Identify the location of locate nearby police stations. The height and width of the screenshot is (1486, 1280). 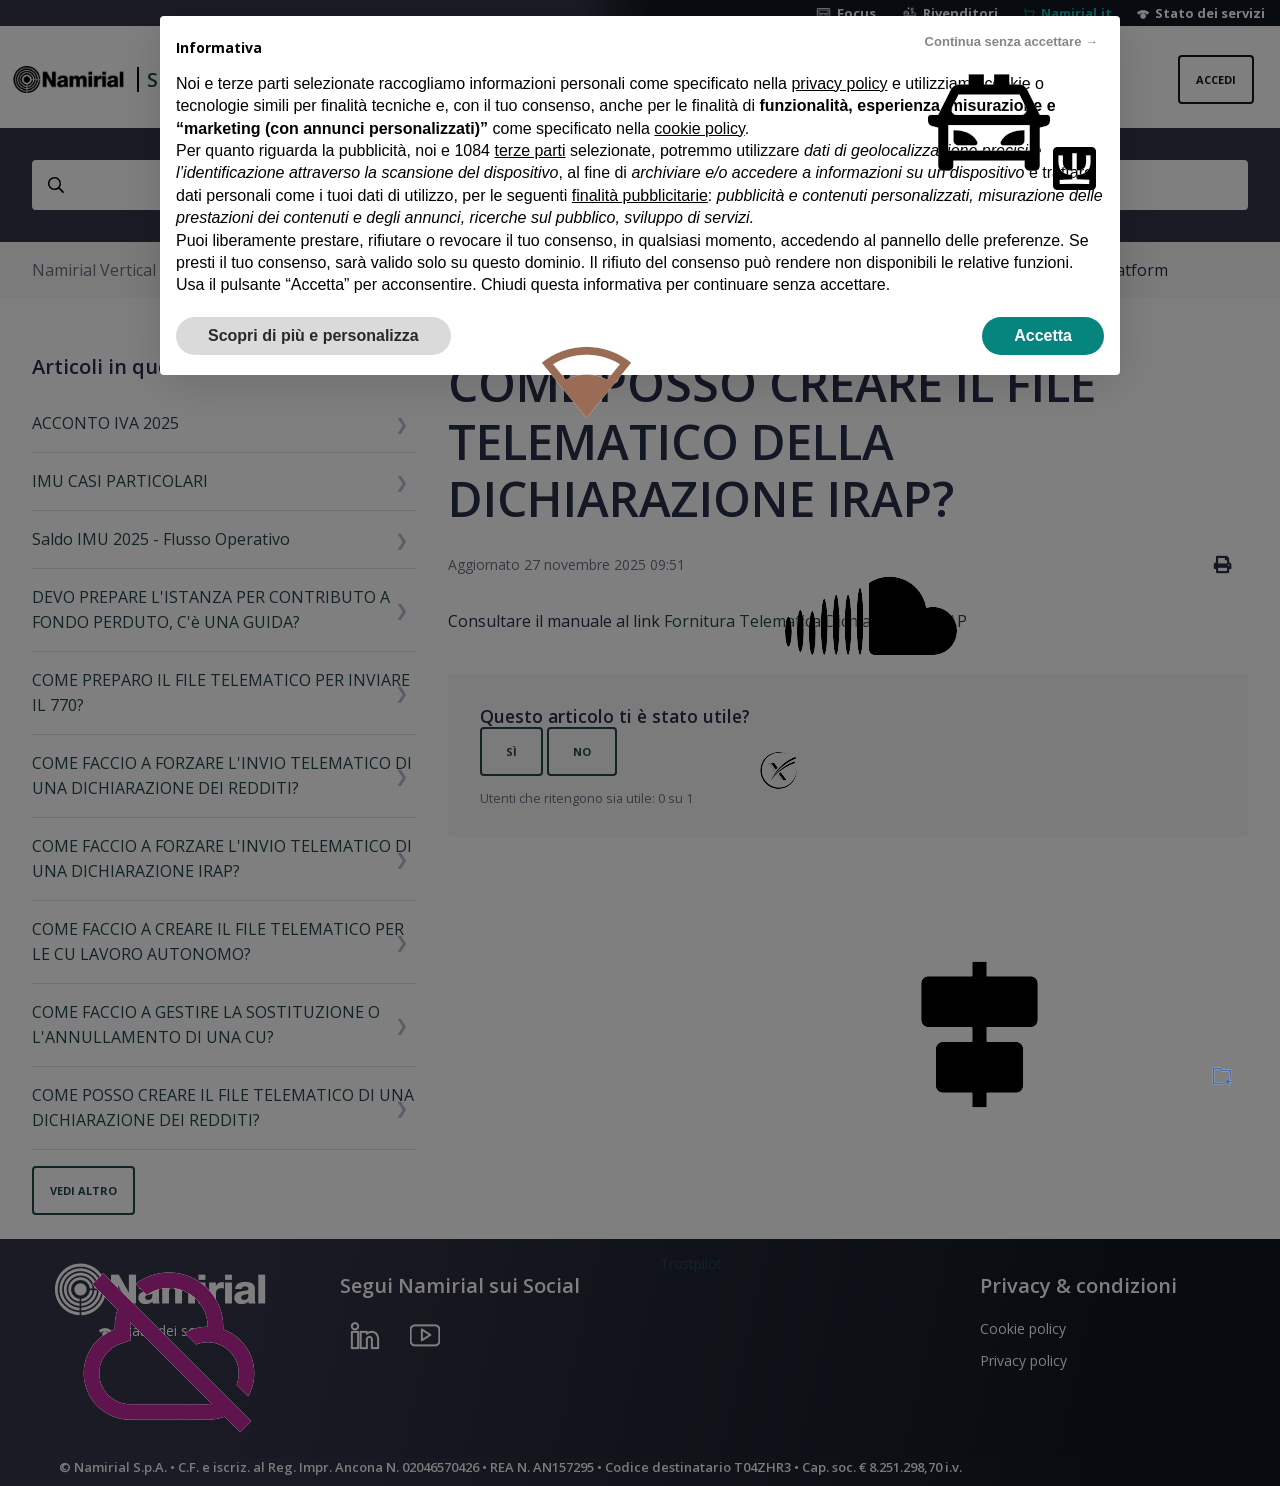
(989, 120).